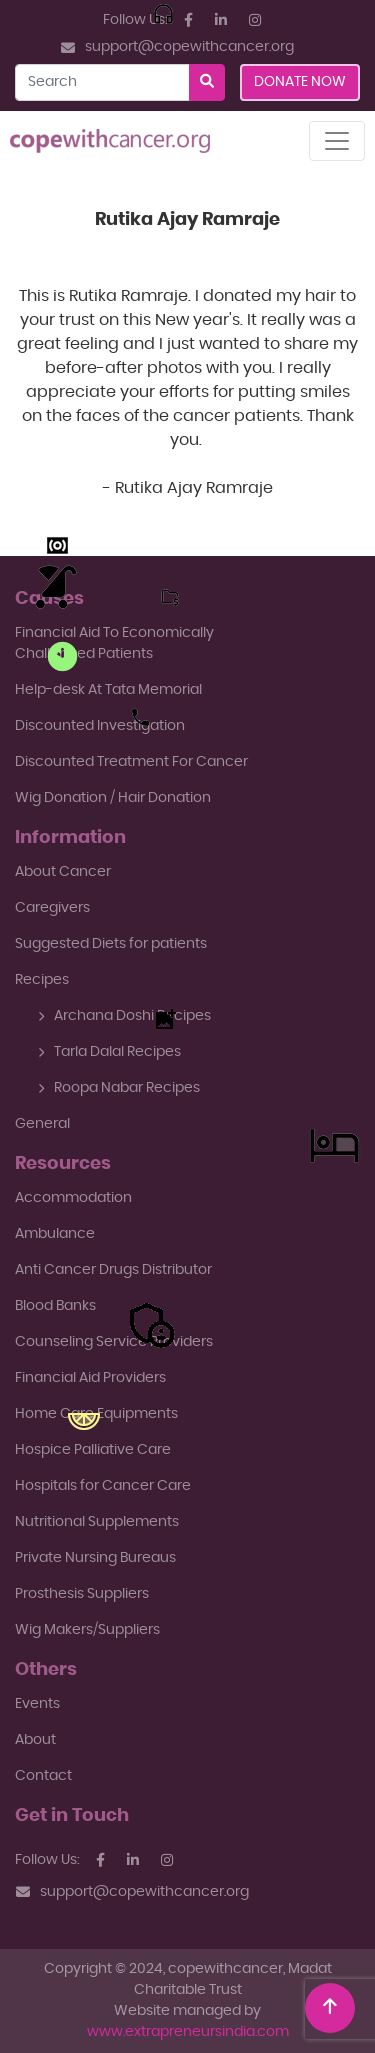 The image size is (375, 2053). Describe the element at coordinates (150, 1323) in the screenshot. I see `access admin or user security settings` at that location.